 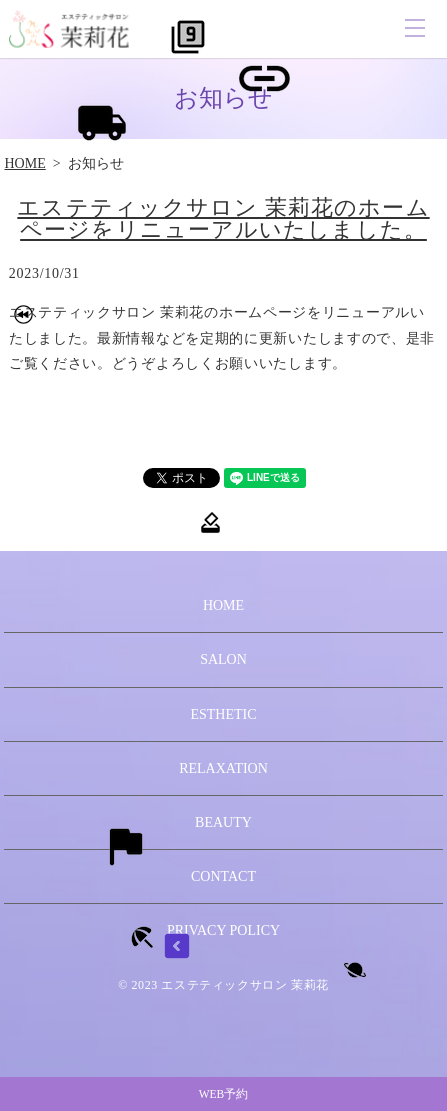 What do you see at coordinates (355, 970) in the screenshot?
I see `explore global or worldwide content` at bounding box center [355, 970].